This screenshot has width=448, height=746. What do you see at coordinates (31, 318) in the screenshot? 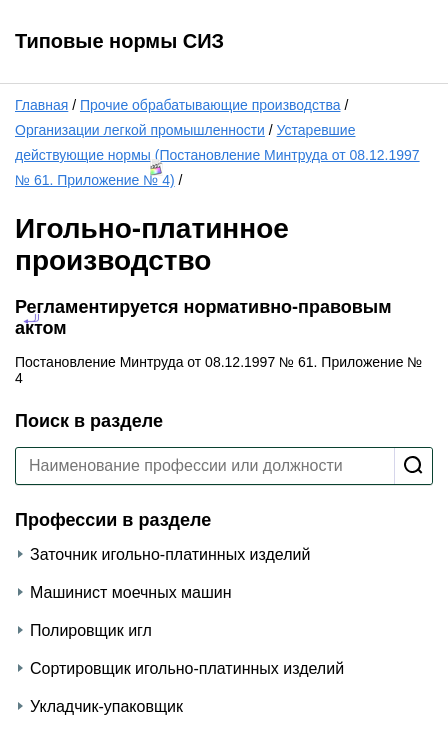
I see `reply to all recipients in an email thread` at bounding box center [31, 318].